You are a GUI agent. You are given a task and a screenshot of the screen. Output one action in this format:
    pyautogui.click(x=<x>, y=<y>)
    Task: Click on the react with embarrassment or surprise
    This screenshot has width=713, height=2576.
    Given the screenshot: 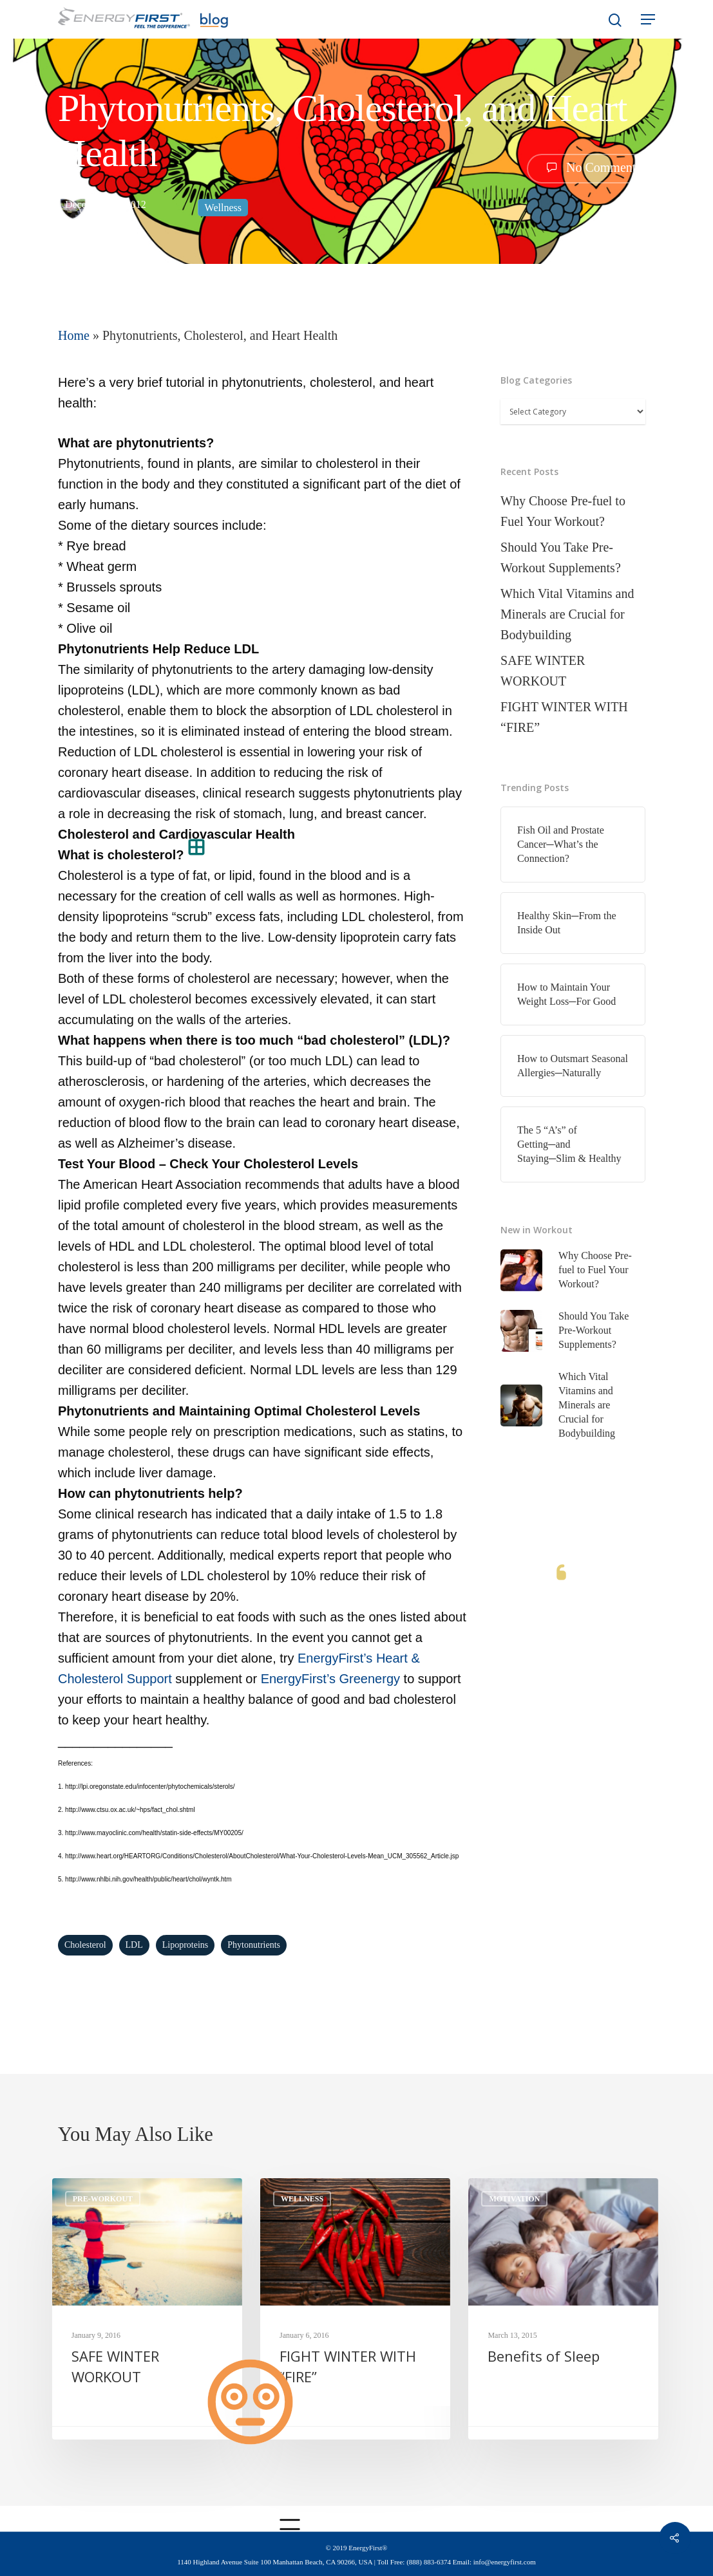 What is the action you would take?
    pyautogui.click(x=250, y=2402)
    